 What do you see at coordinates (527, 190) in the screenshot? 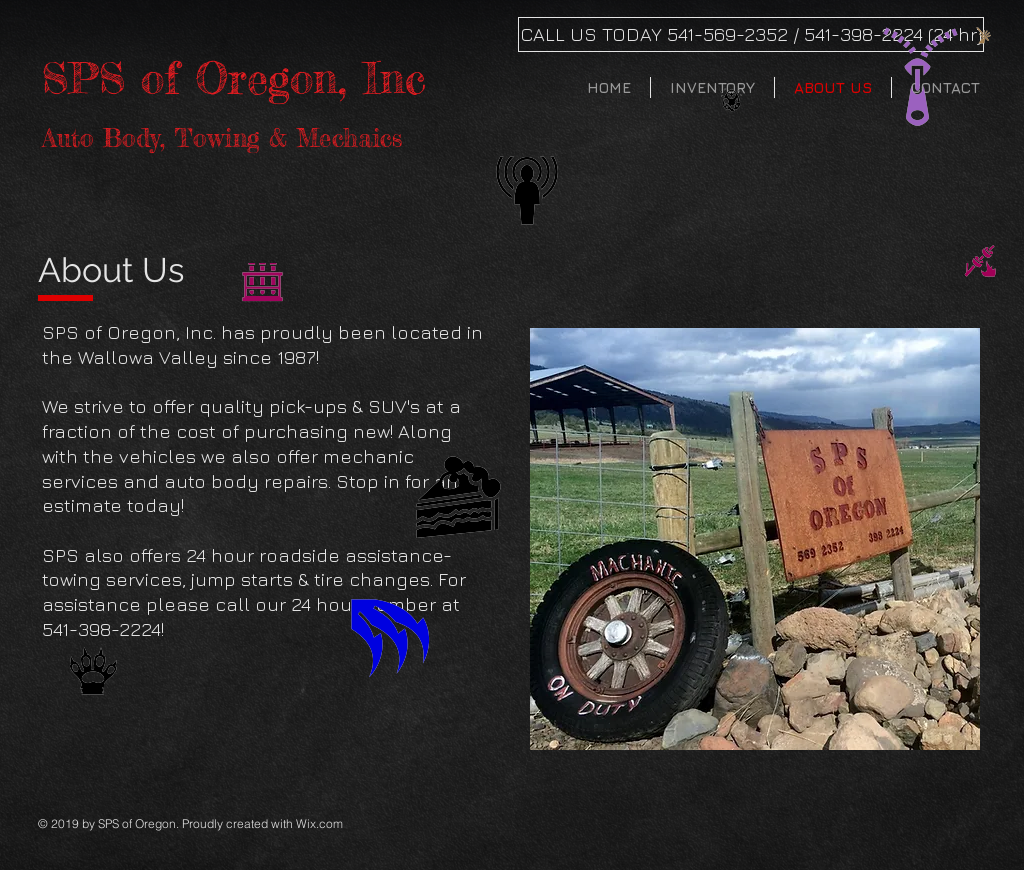
I see `indicates psychic or telepathic abilities active` at bounding box center [527, 190].